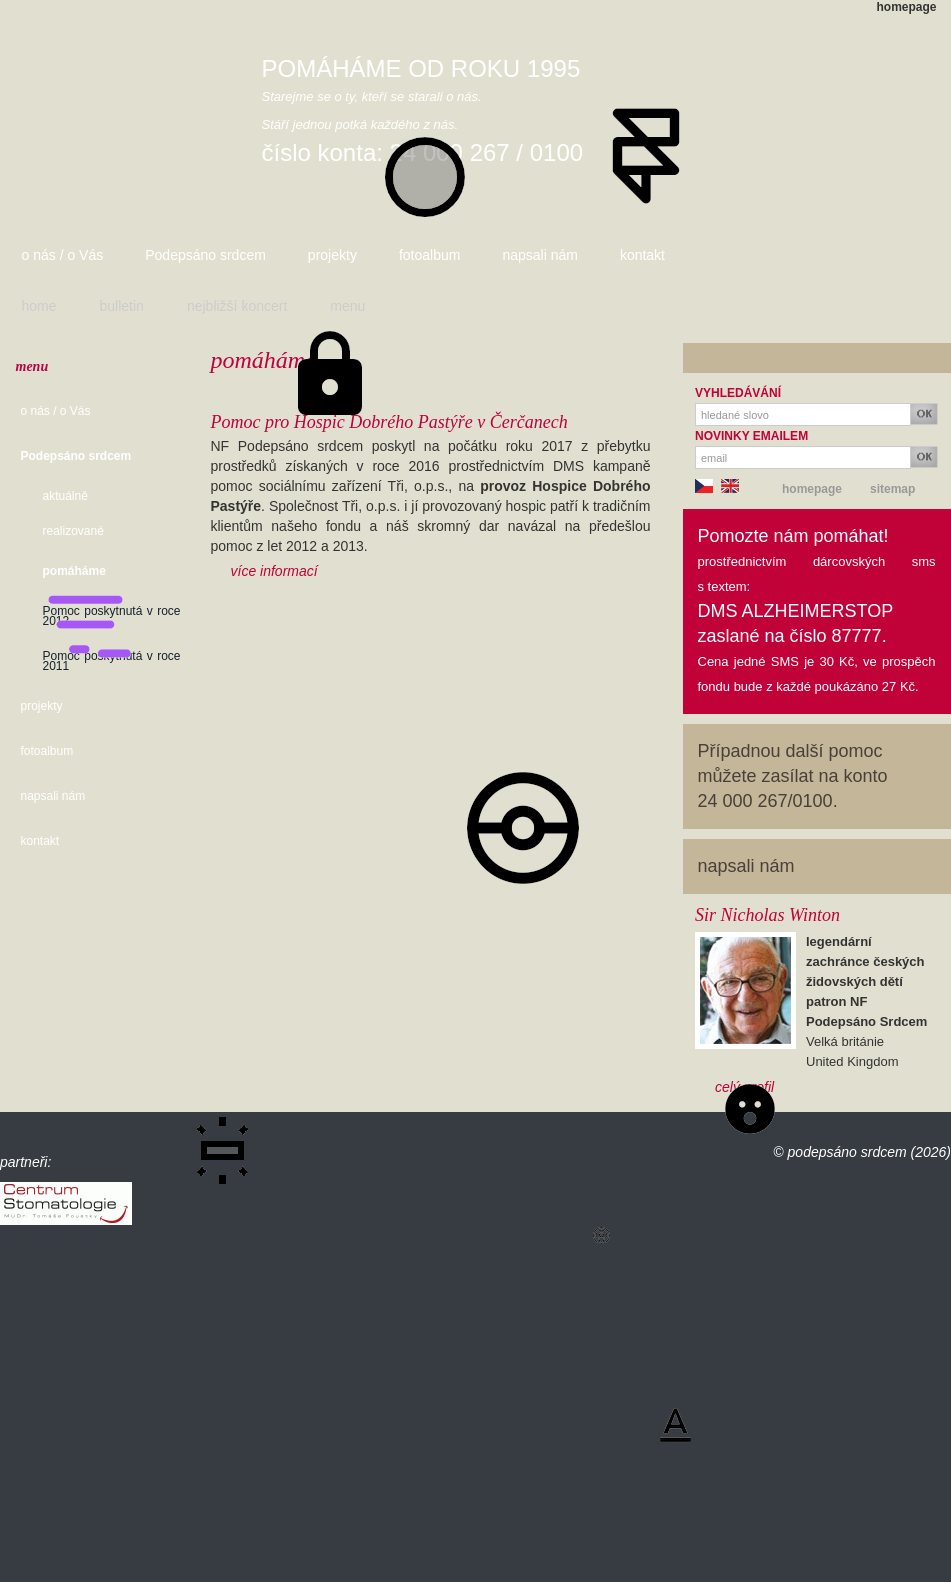 Image resolution: width=951 pixels, height=1582 pixels. I want to click on remove a filter from current view, so click(85, 624).